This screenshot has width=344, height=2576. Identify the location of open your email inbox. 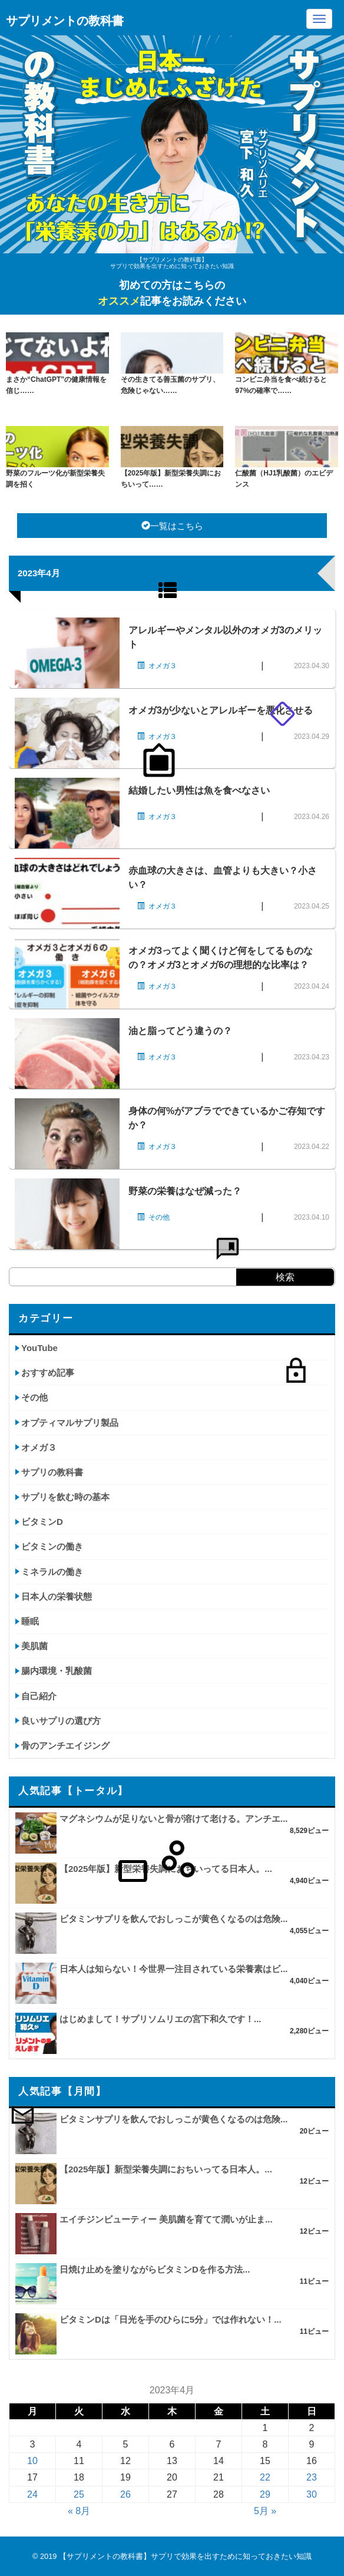
(22, 2115).